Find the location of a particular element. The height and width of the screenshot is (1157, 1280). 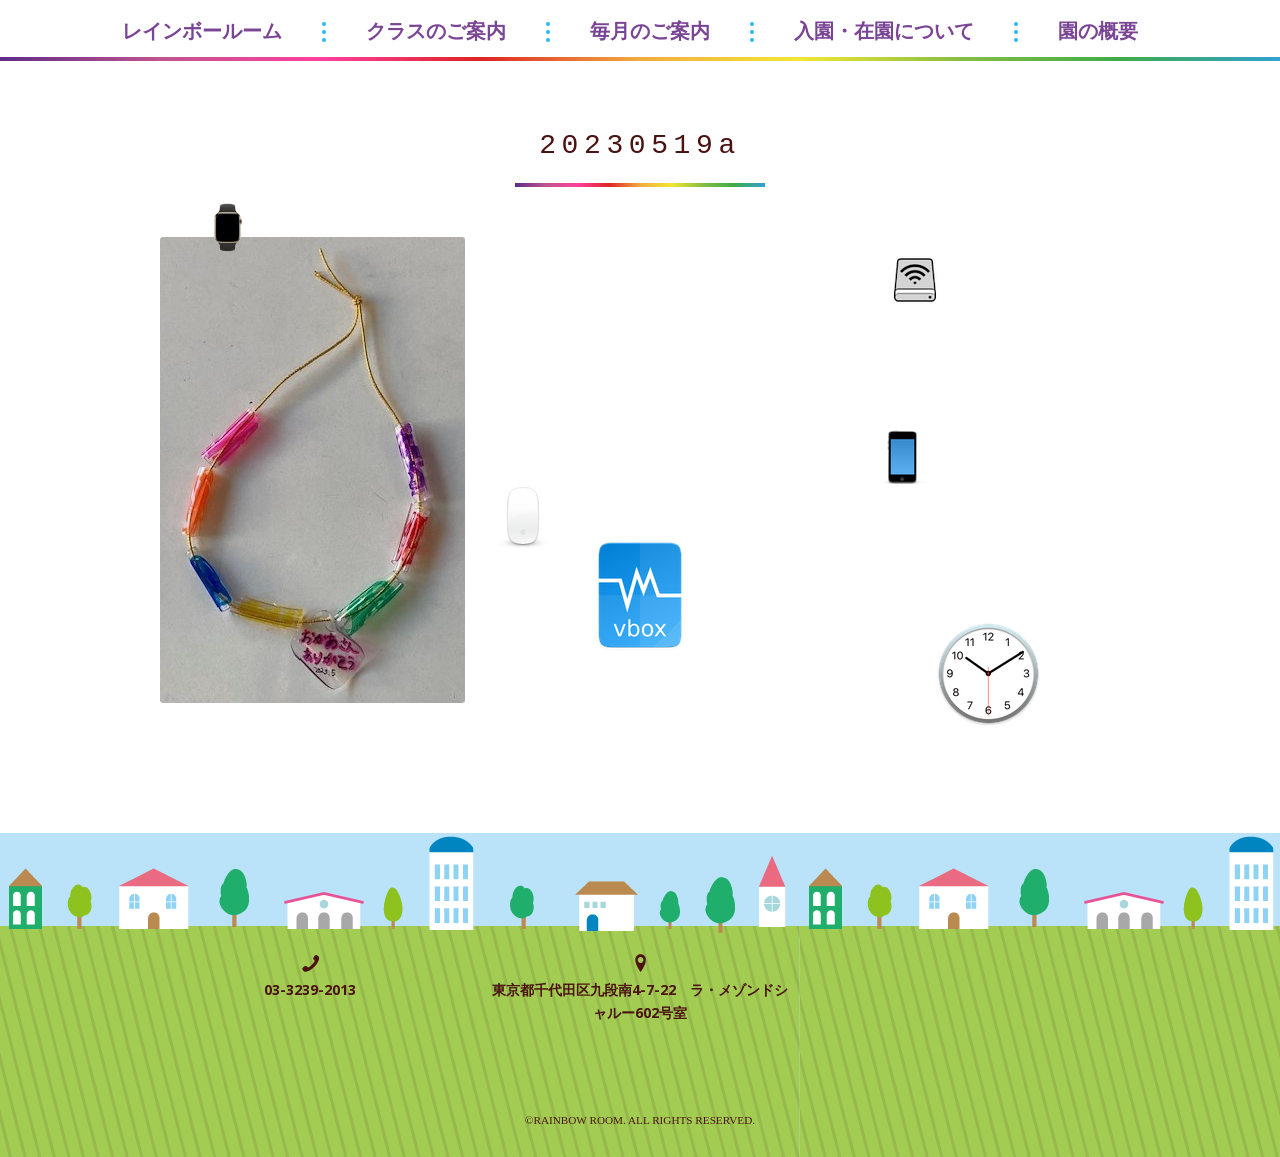

bluetooth mouse connected is located at coordinates (523, 518).